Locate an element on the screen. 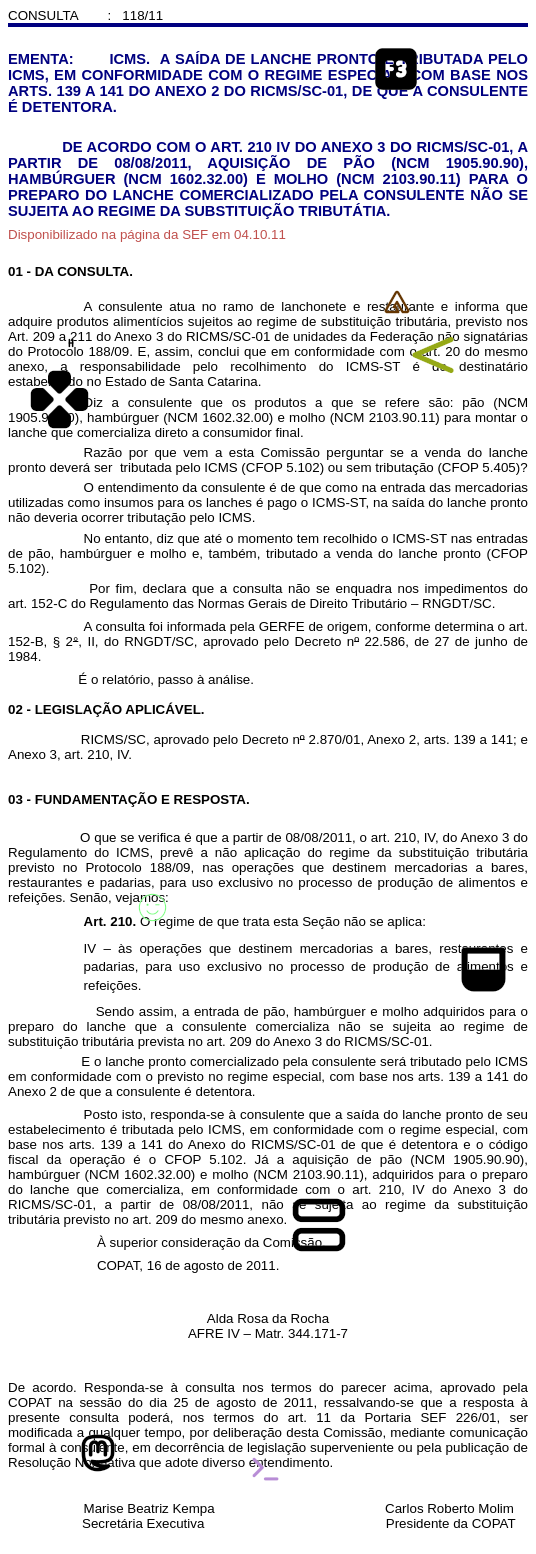 The image size is (536, 1554). insert a winking emoji or emoticon is located at coordinates (152, 907).